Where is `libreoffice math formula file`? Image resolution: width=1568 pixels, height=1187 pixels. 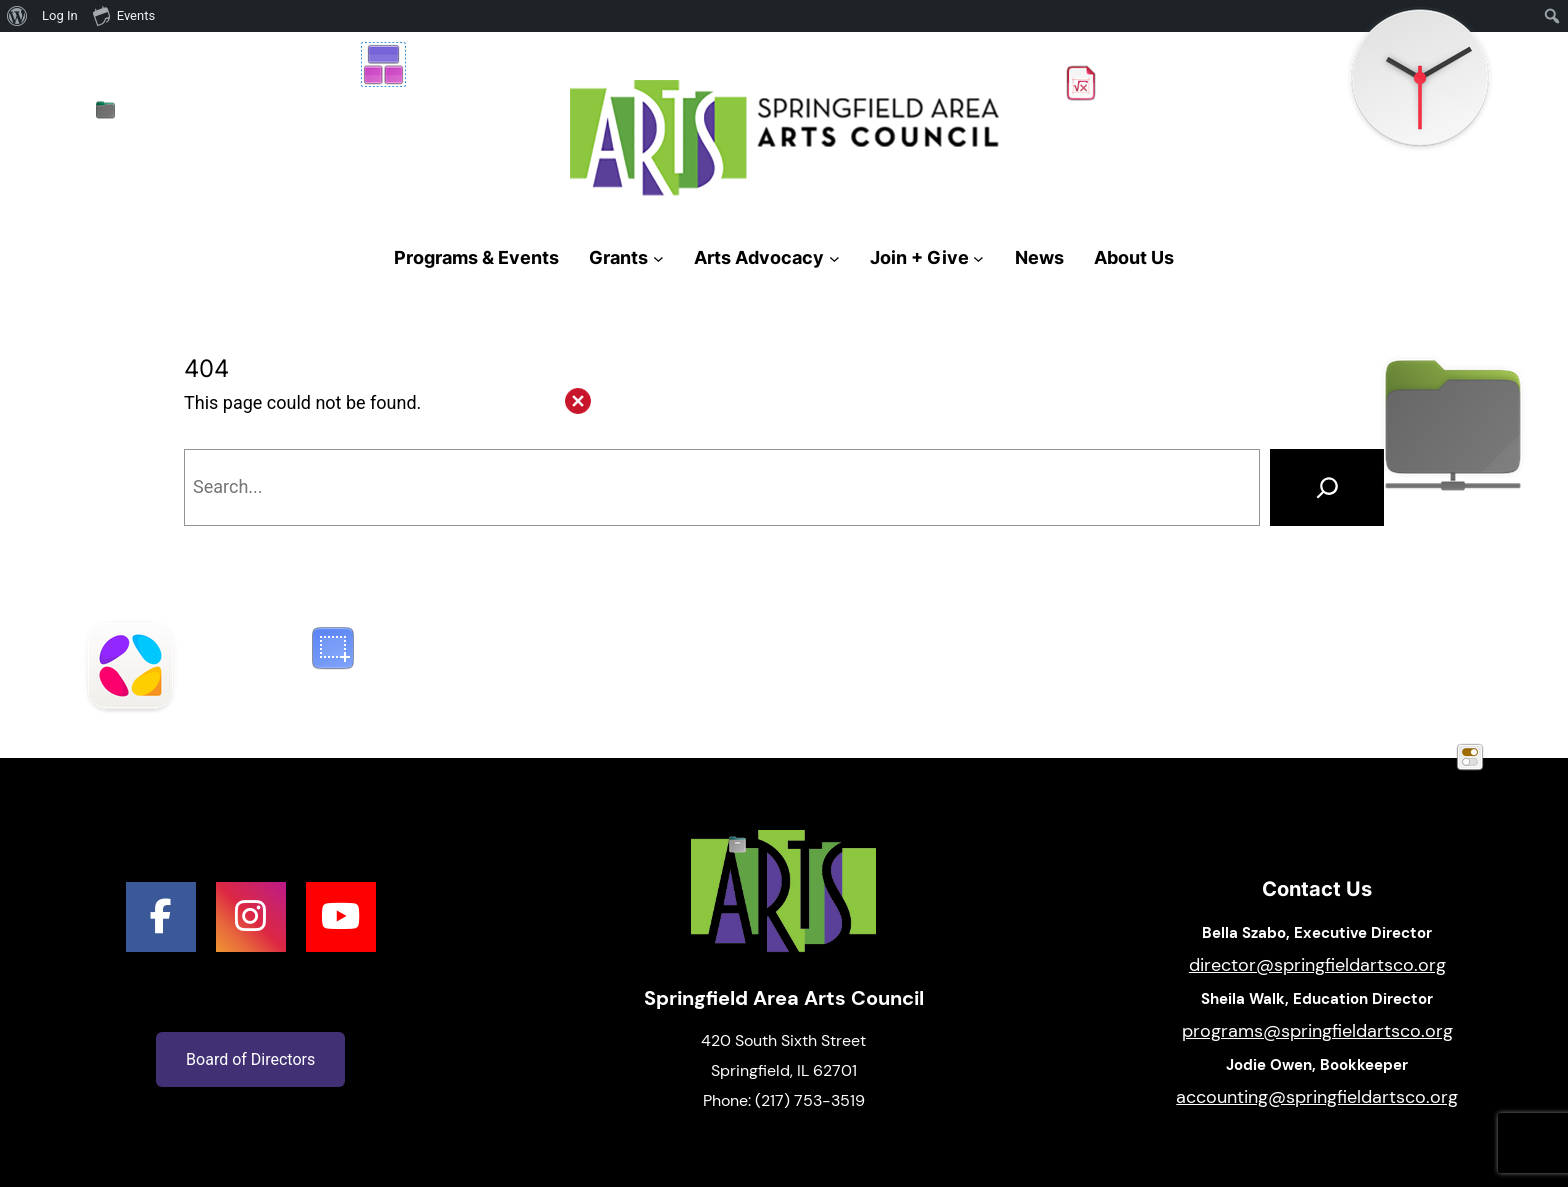 libreoffice math formula file is located at coordinates (1081, 83).